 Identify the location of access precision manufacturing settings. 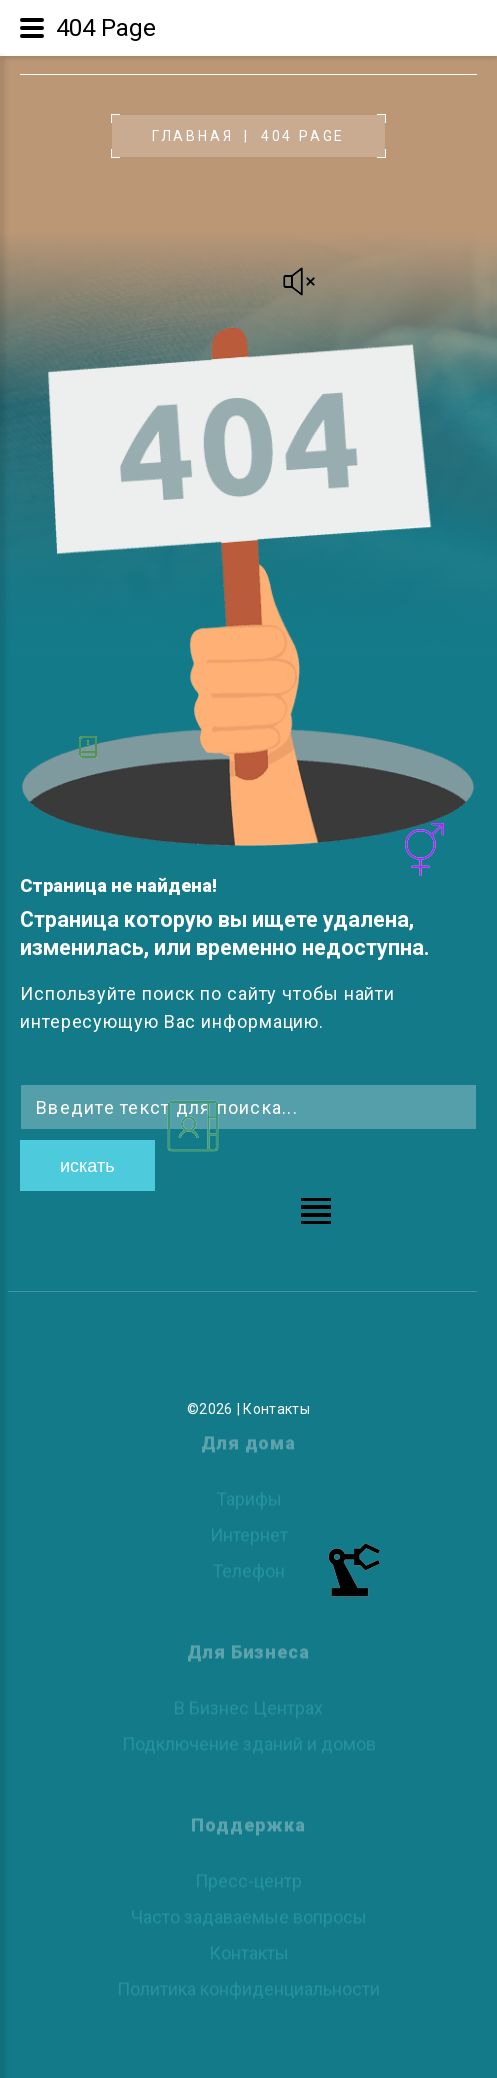
(354, 1571).